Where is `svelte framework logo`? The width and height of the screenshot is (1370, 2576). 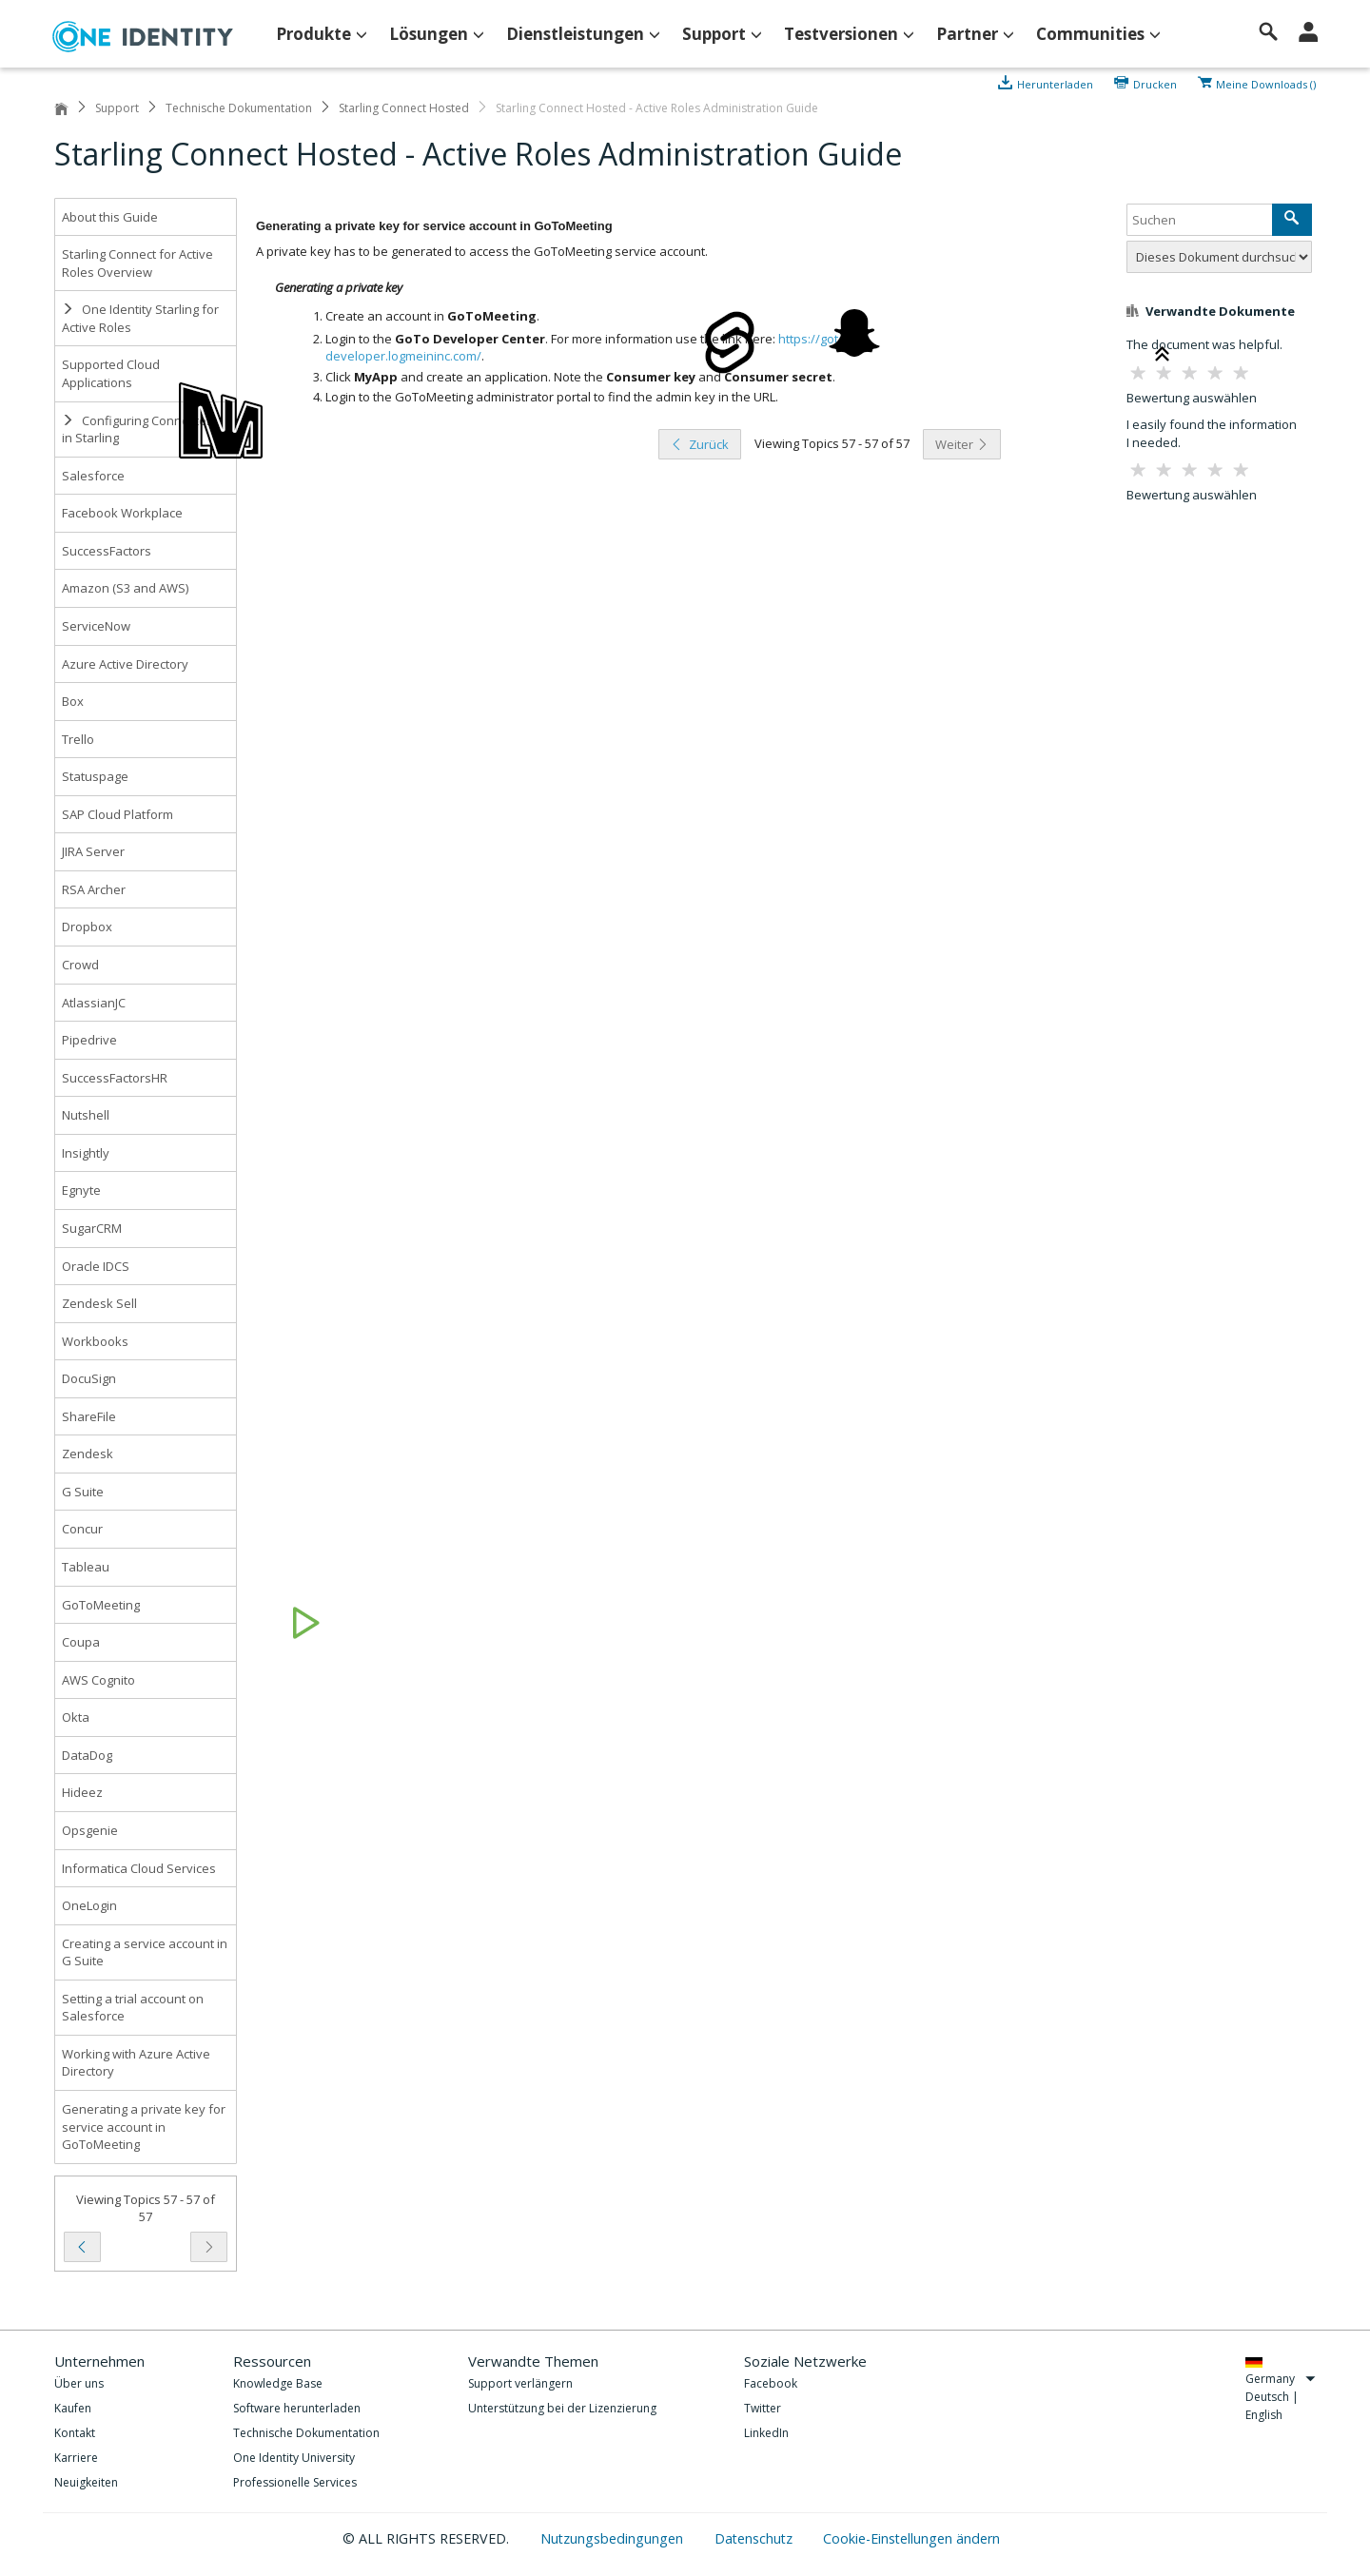 svelte framework logo is located at coordinates (730, 342).